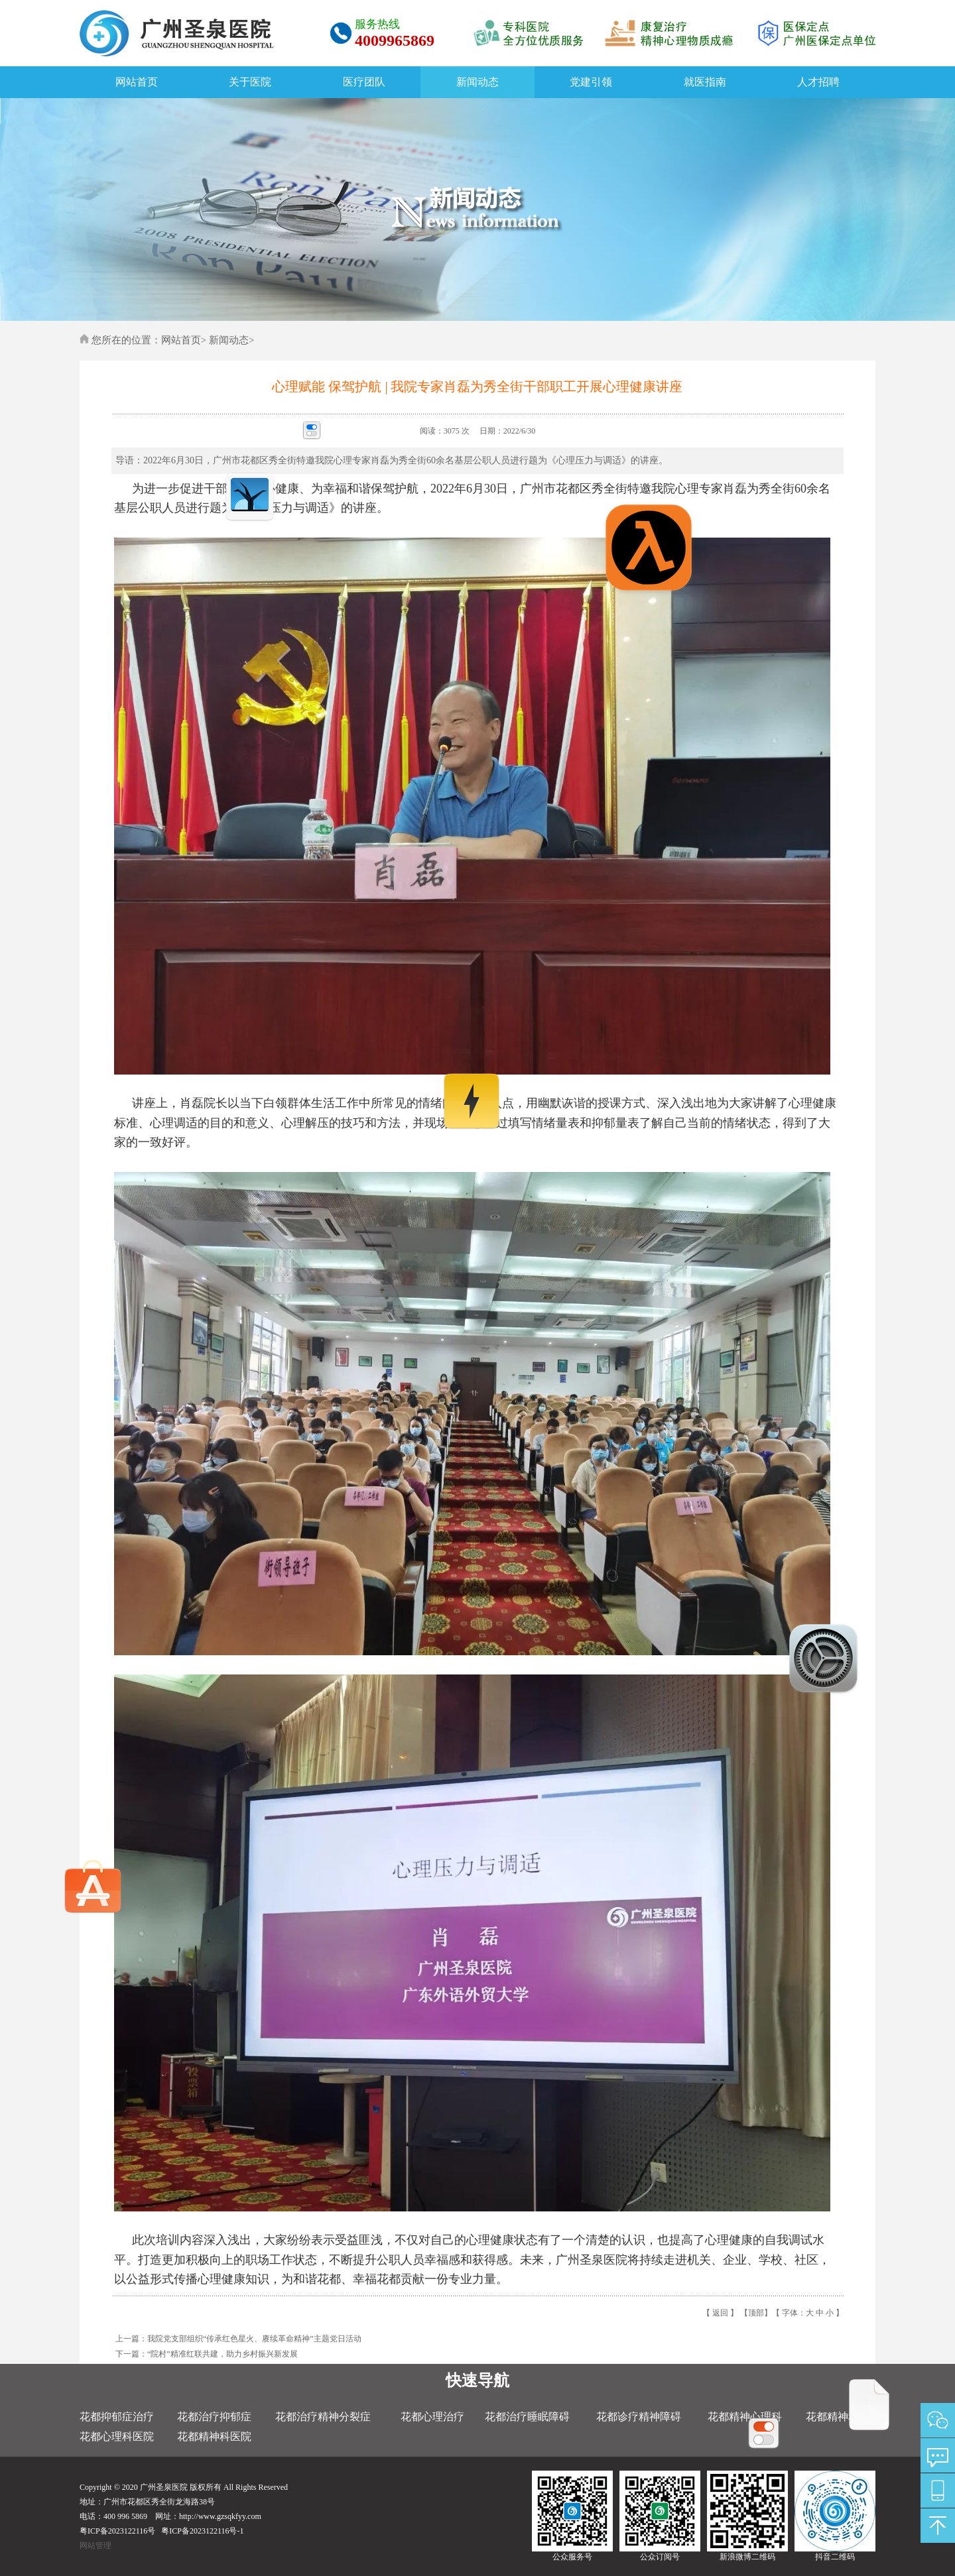  What do you see at coordinates (93, 1891) in the screenshot?
I see `open the software center to browse and install applications` at bounding box center [93, 1891].